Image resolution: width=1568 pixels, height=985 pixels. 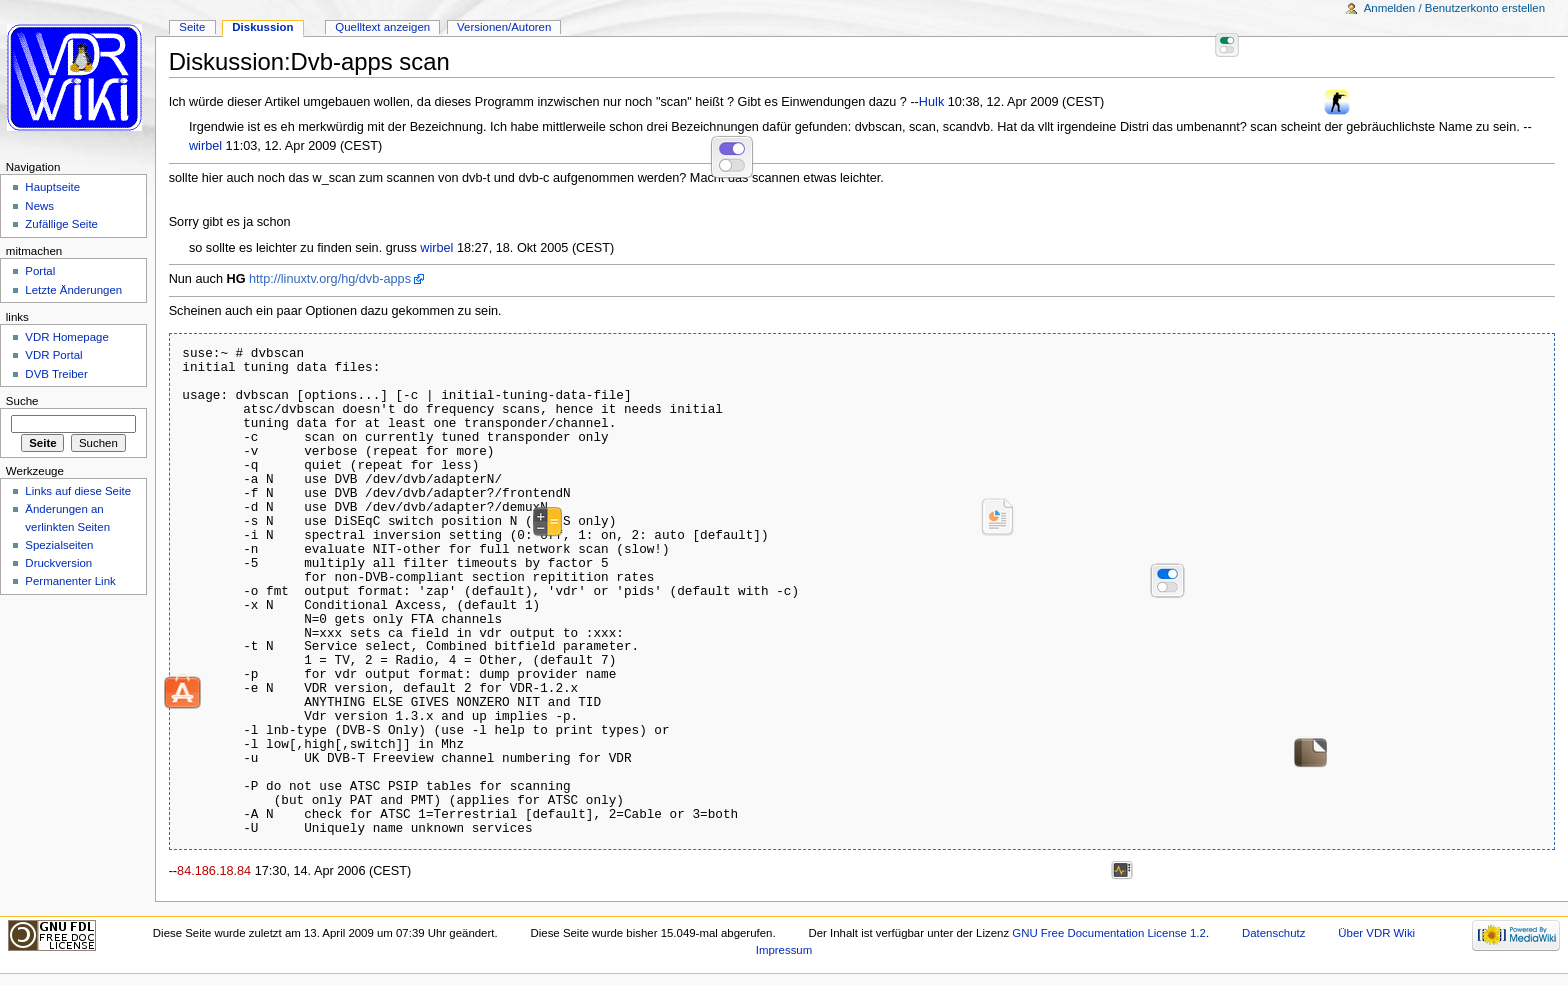 What do you see at coordinates (997, 516) in the screenshot?
I see `open a presentation file` at bounding box center [997, 516].